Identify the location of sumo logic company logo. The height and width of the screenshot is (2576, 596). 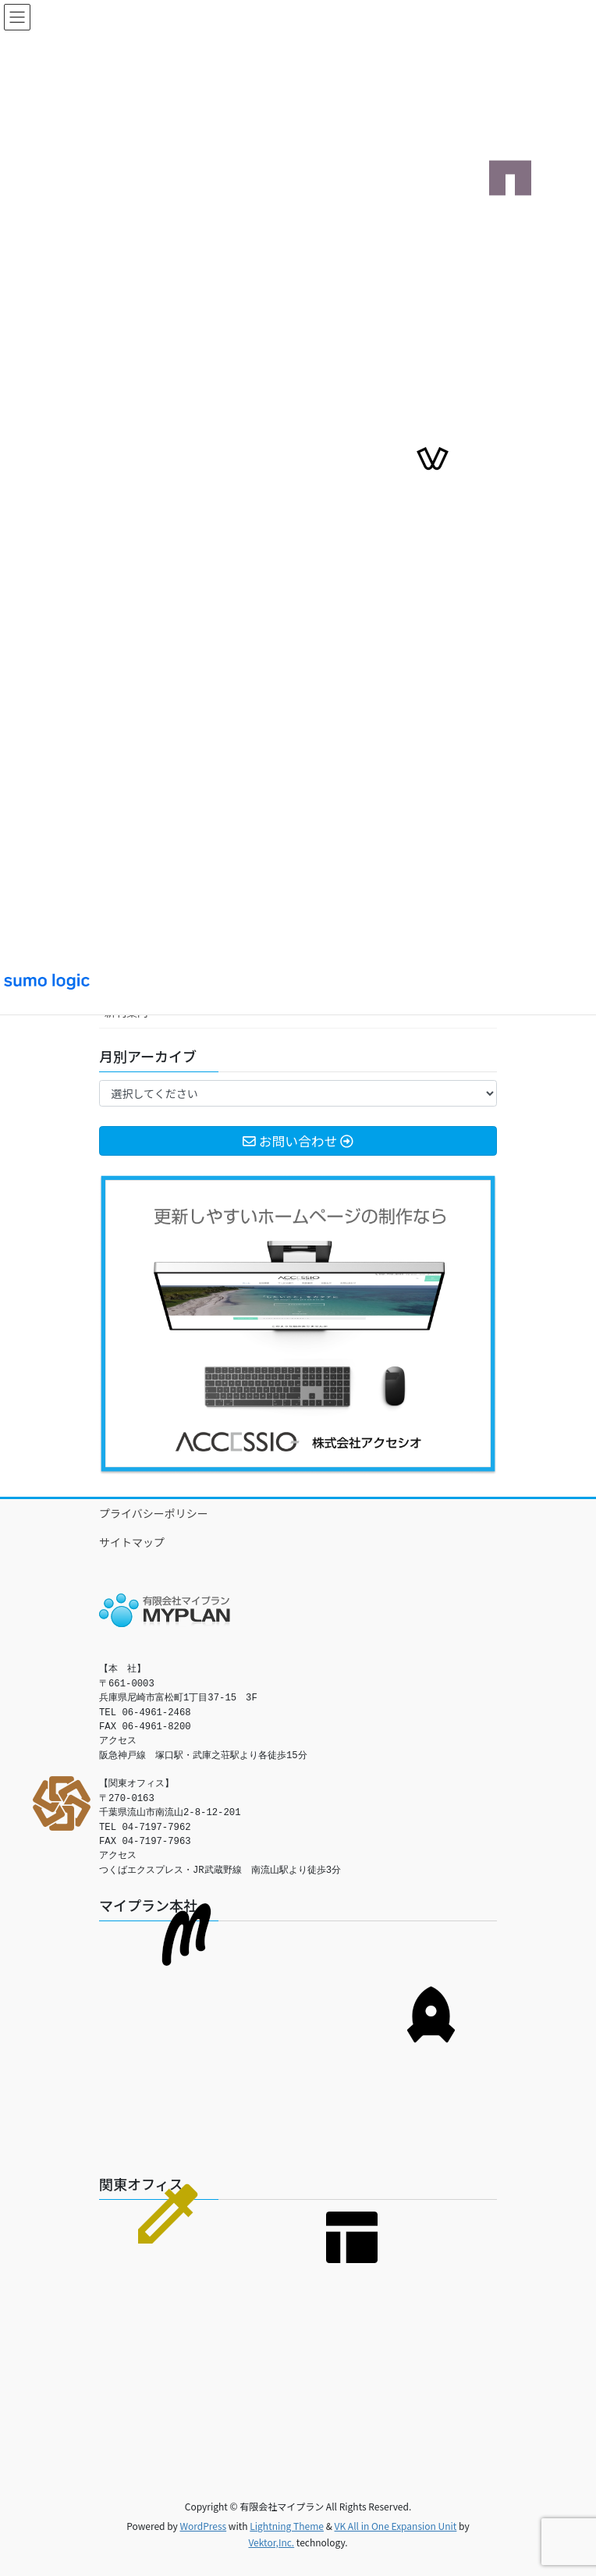
(47, 982).